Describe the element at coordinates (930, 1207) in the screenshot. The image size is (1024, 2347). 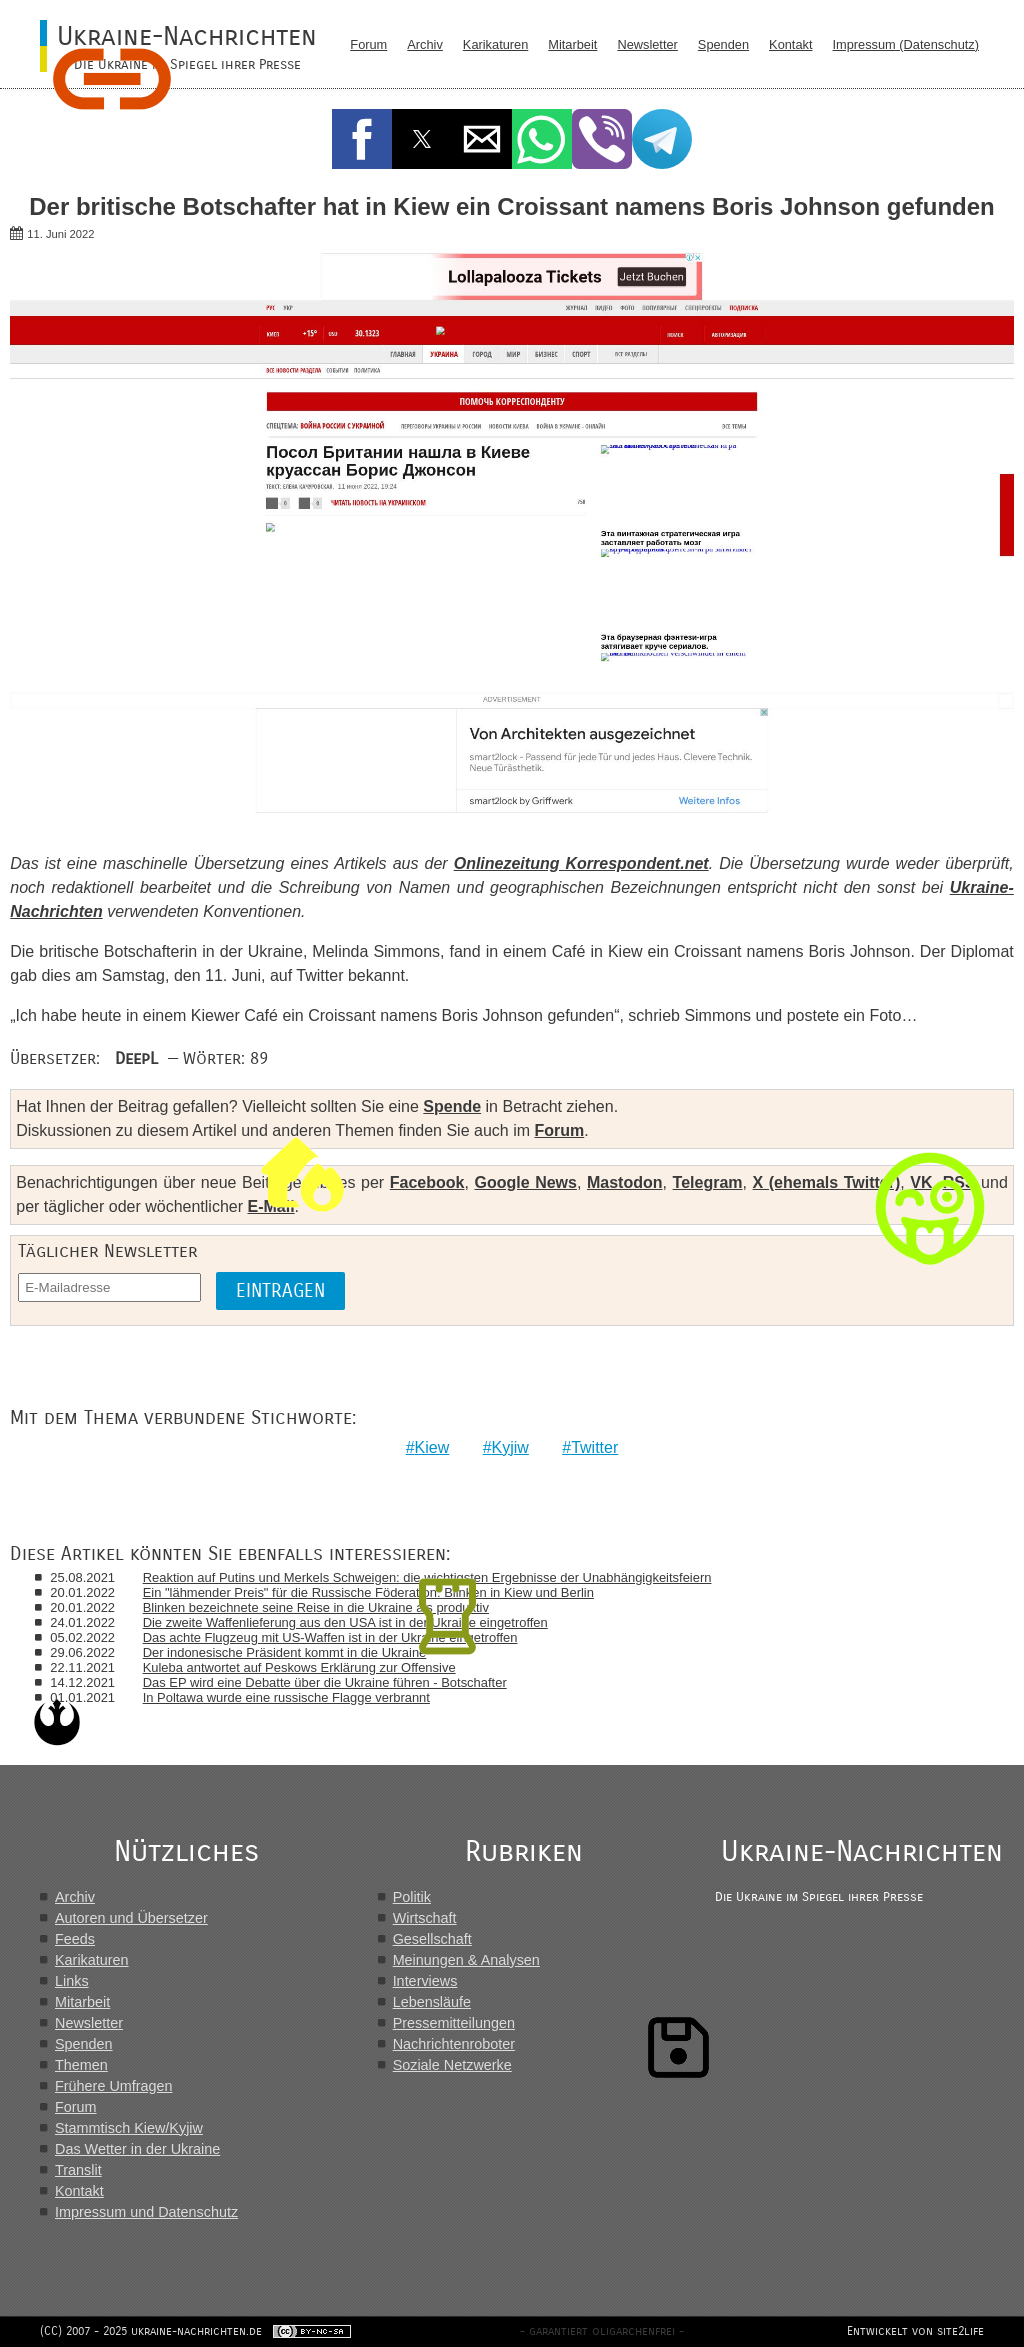
I see `add a playful or silly reaction to a message` at that location.